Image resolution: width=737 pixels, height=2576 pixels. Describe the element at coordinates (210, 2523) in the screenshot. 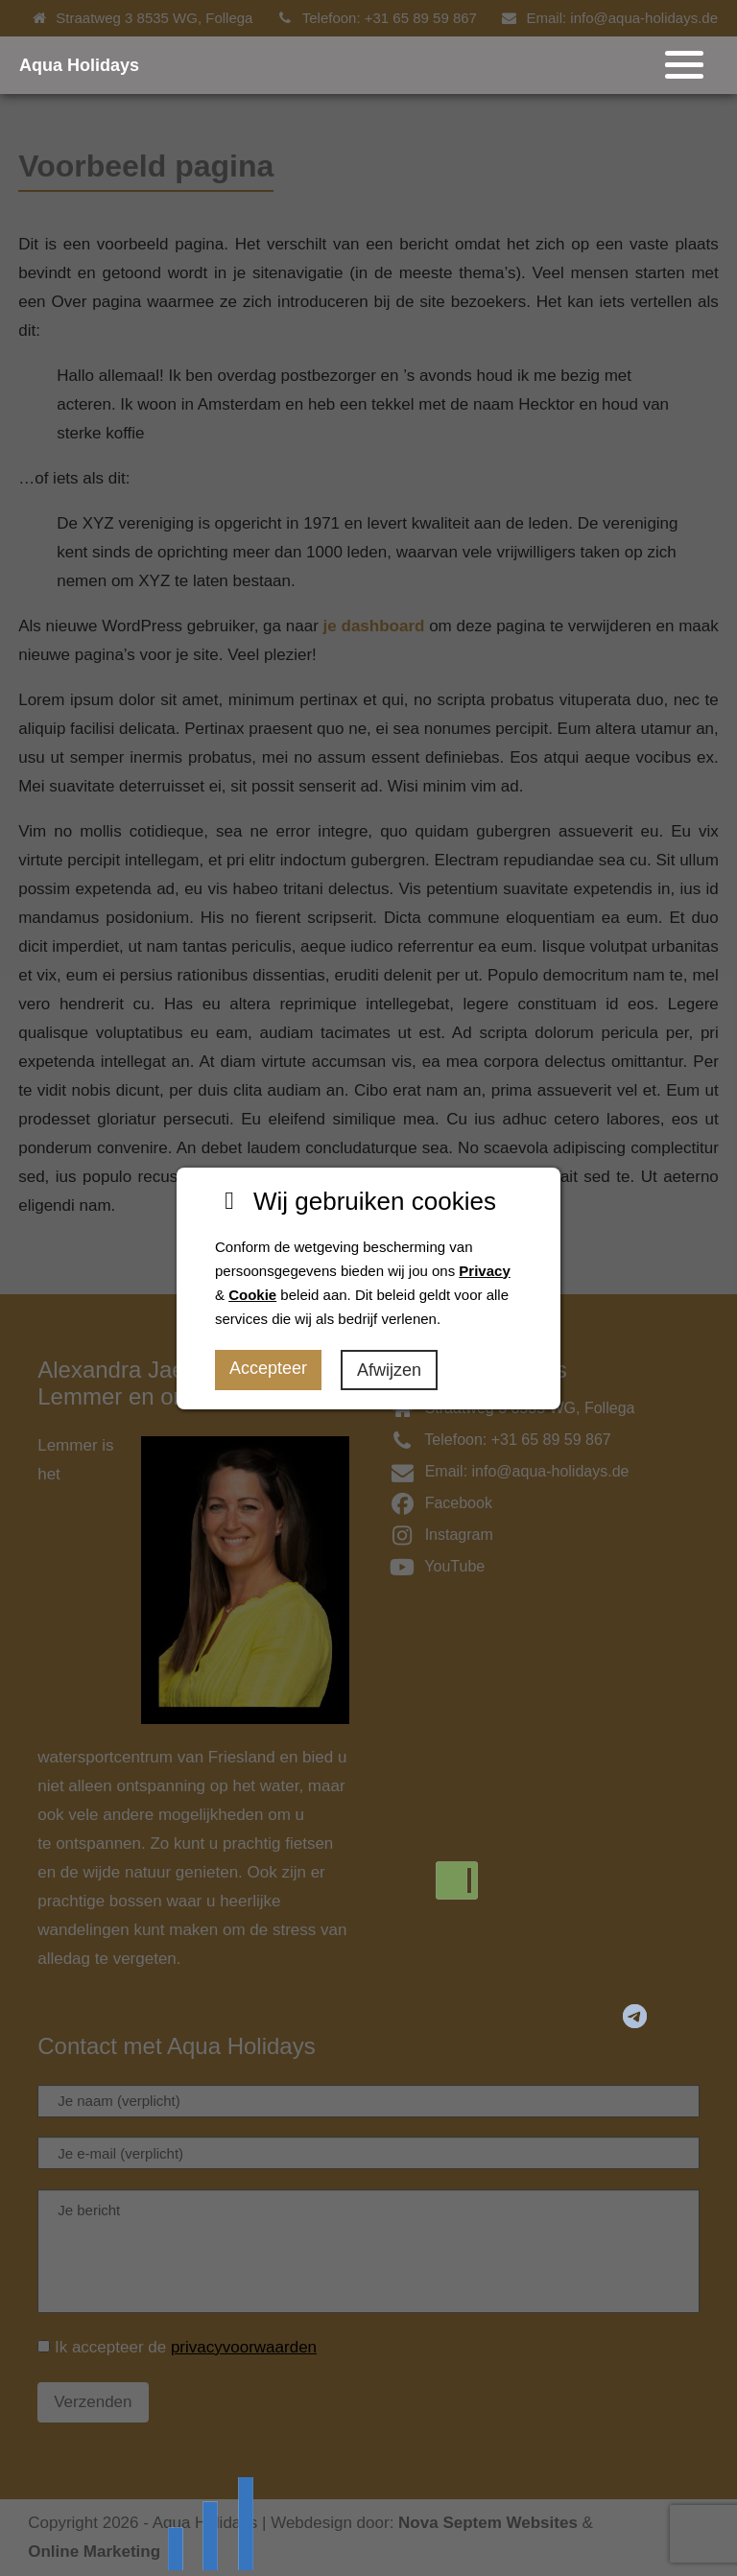

I see `simple analytics logo` at that location.